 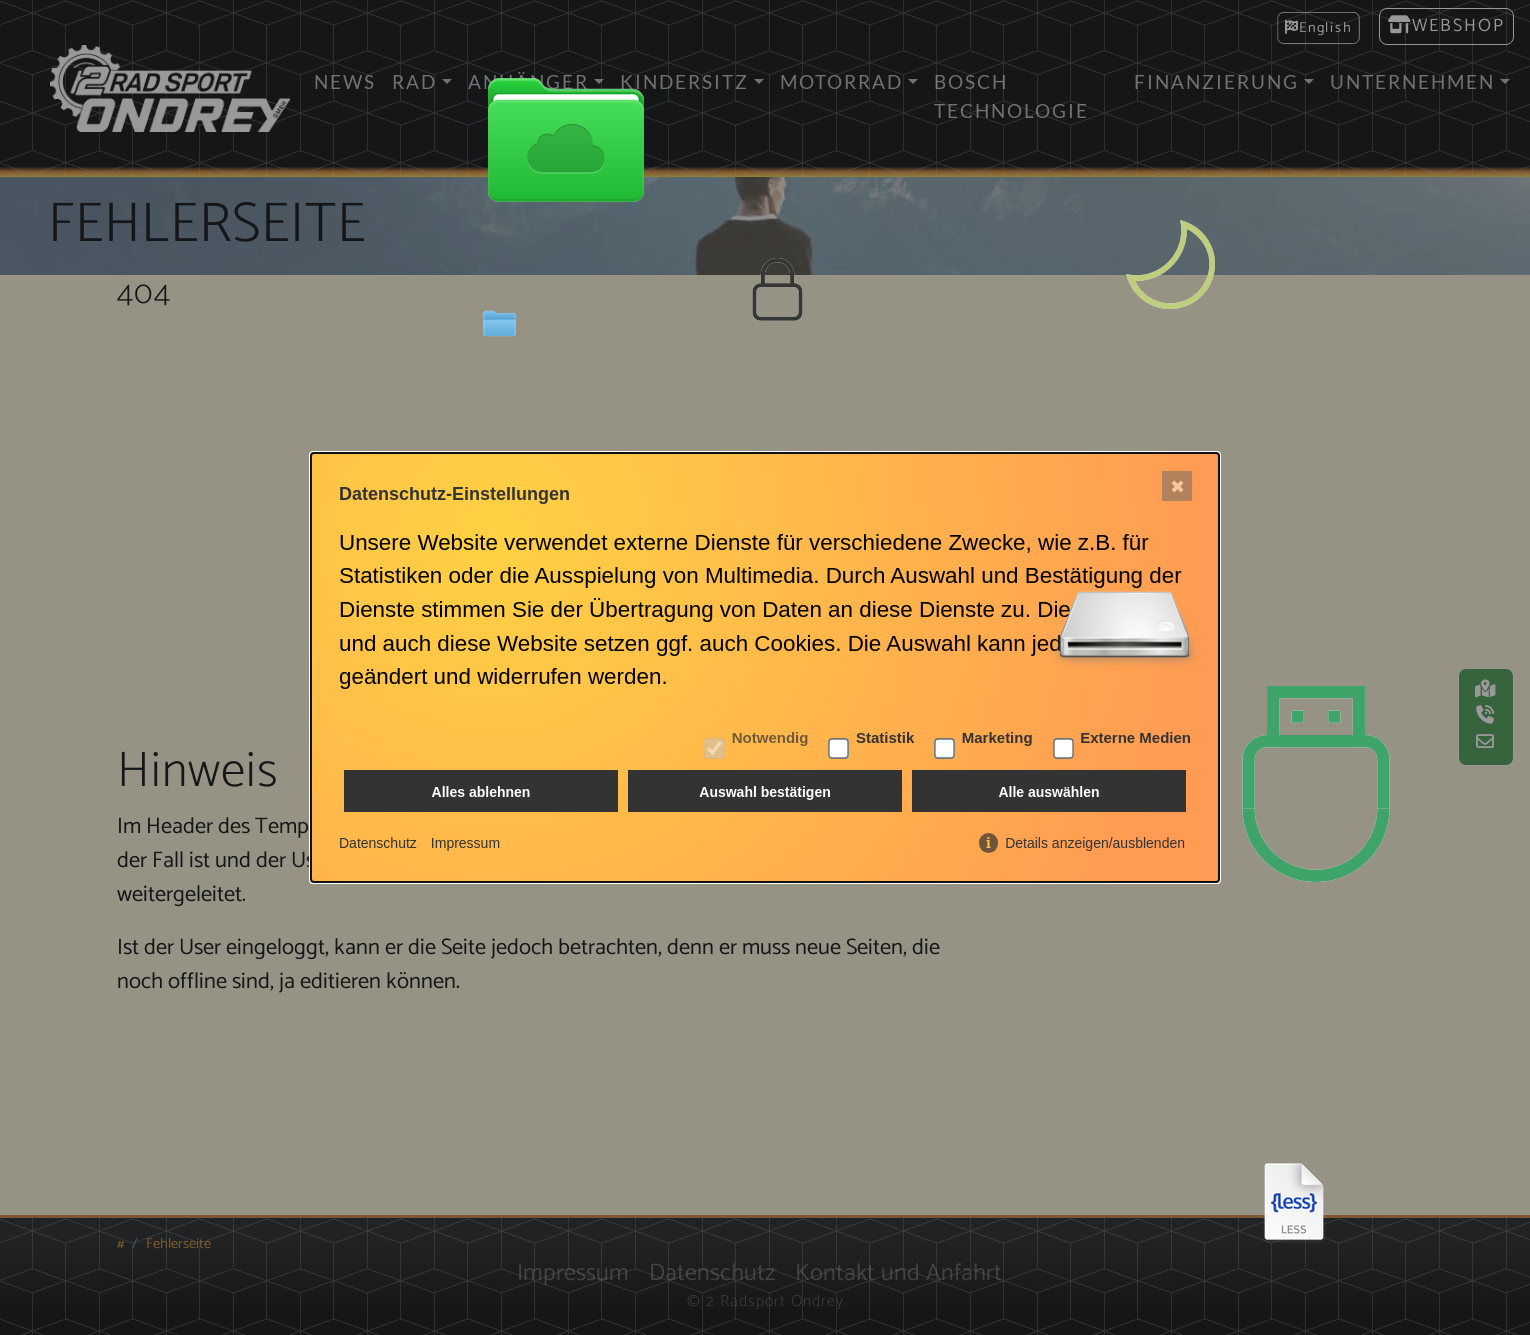 What do you see at coordinates (777, 291) in the screenshot?
I see `access screen lock settings` at bounding box center [777, 291].